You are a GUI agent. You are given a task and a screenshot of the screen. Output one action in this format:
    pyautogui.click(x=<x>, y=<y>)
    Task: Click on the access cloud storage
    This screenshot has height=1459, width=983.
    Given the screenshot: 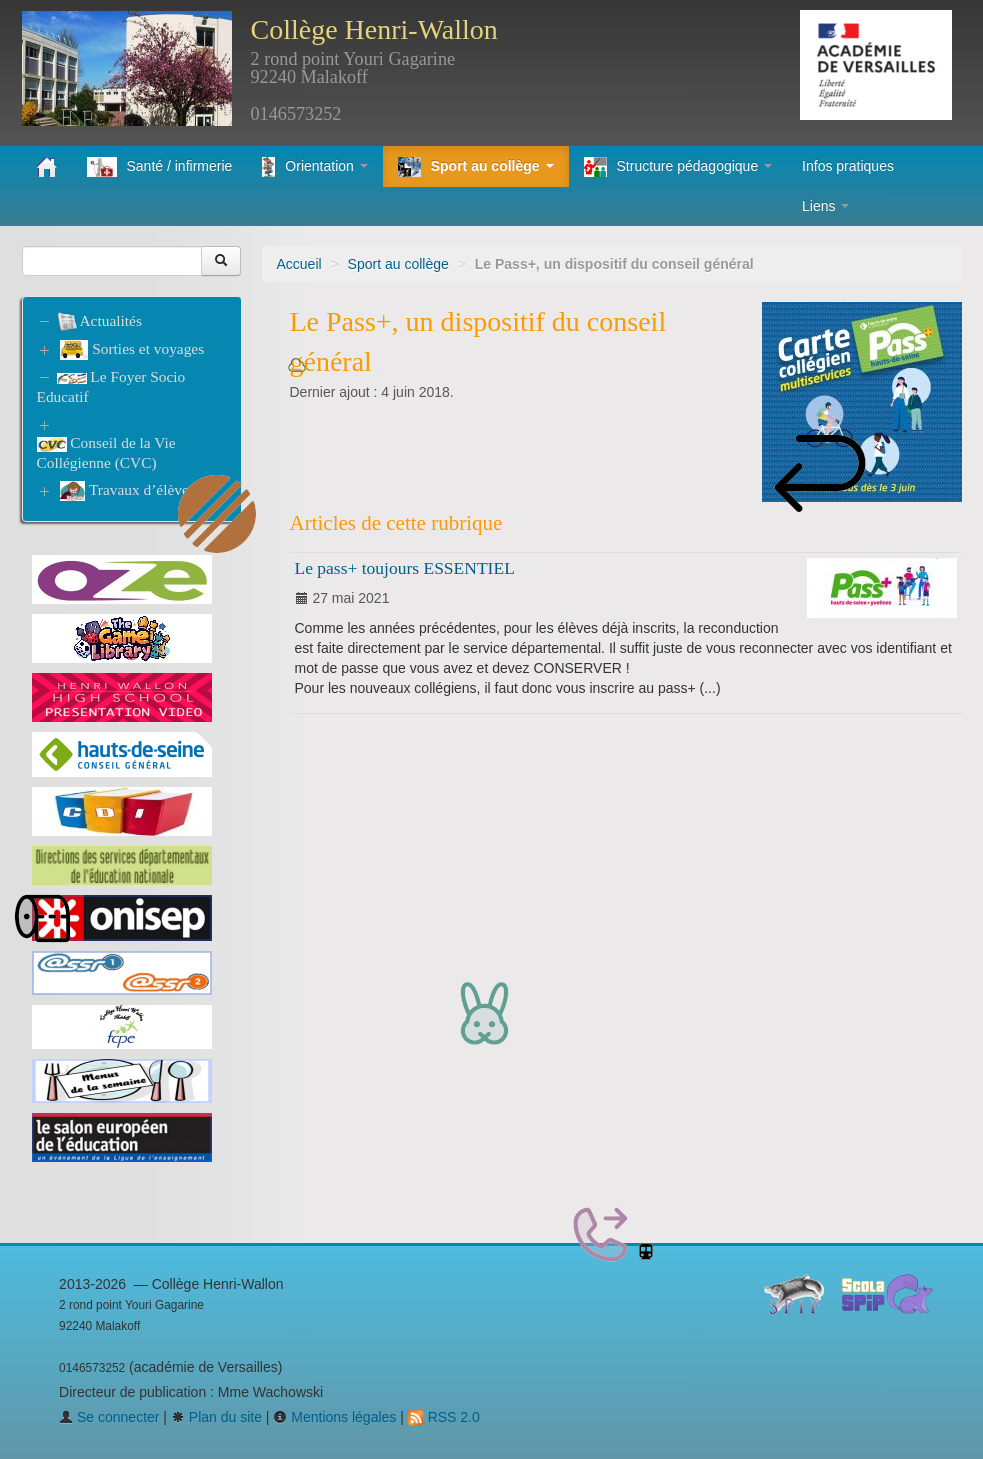 What is the action you would take?
    pyautogui.click(x=297, y=365)
    